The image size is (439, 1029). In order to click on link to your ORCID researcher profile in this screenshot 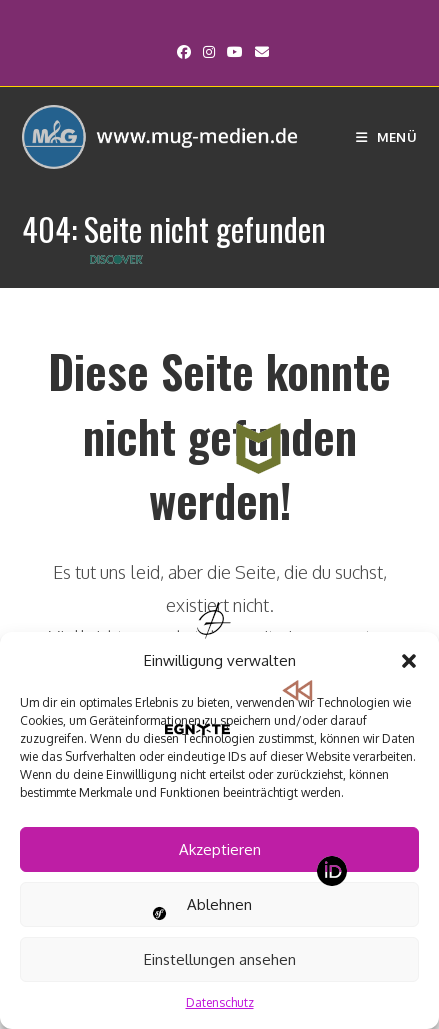, I will do `click(332, 871)`.